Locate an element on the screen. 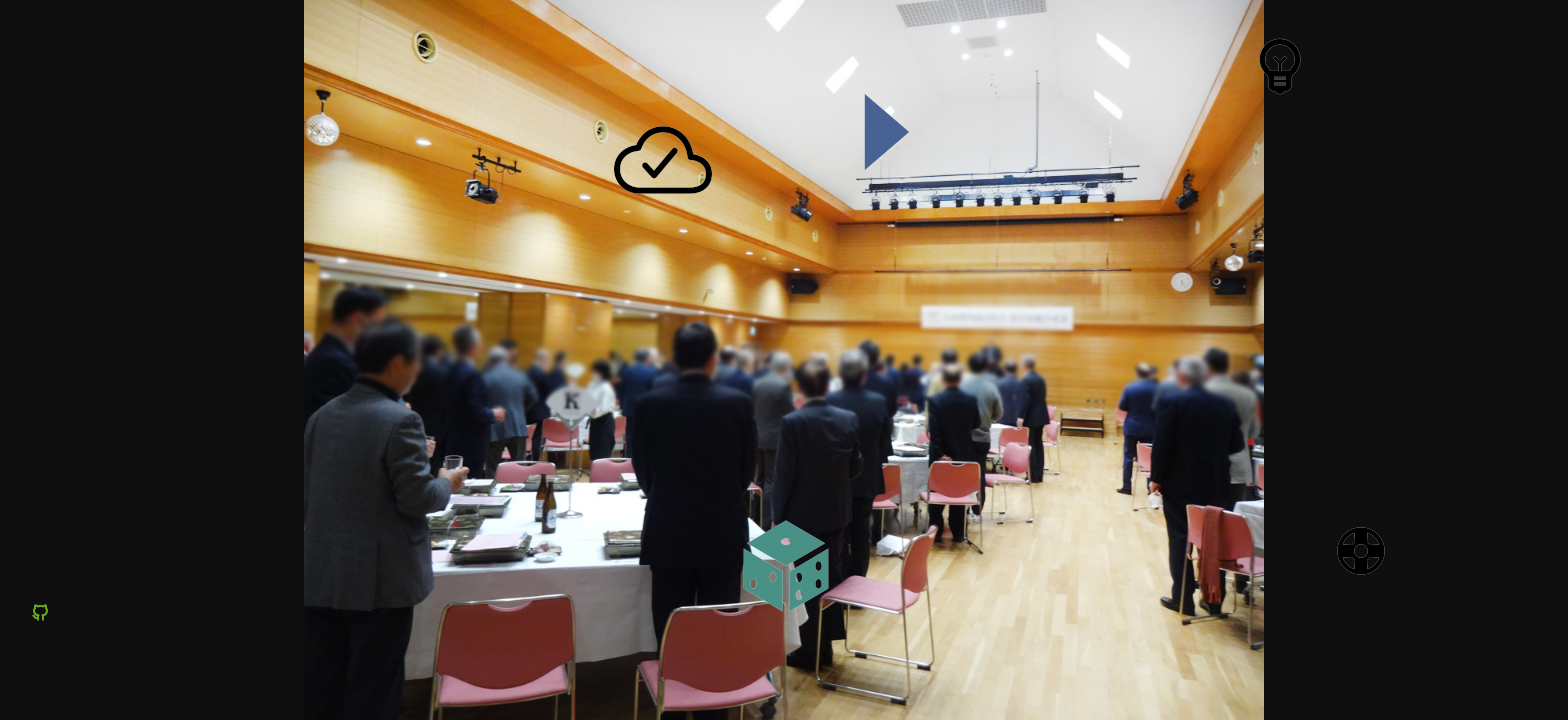 Image resolution: width=1568 pixels, height=720 pixels. access tips or helpful suggestions is located at coordinates (1280, 65).